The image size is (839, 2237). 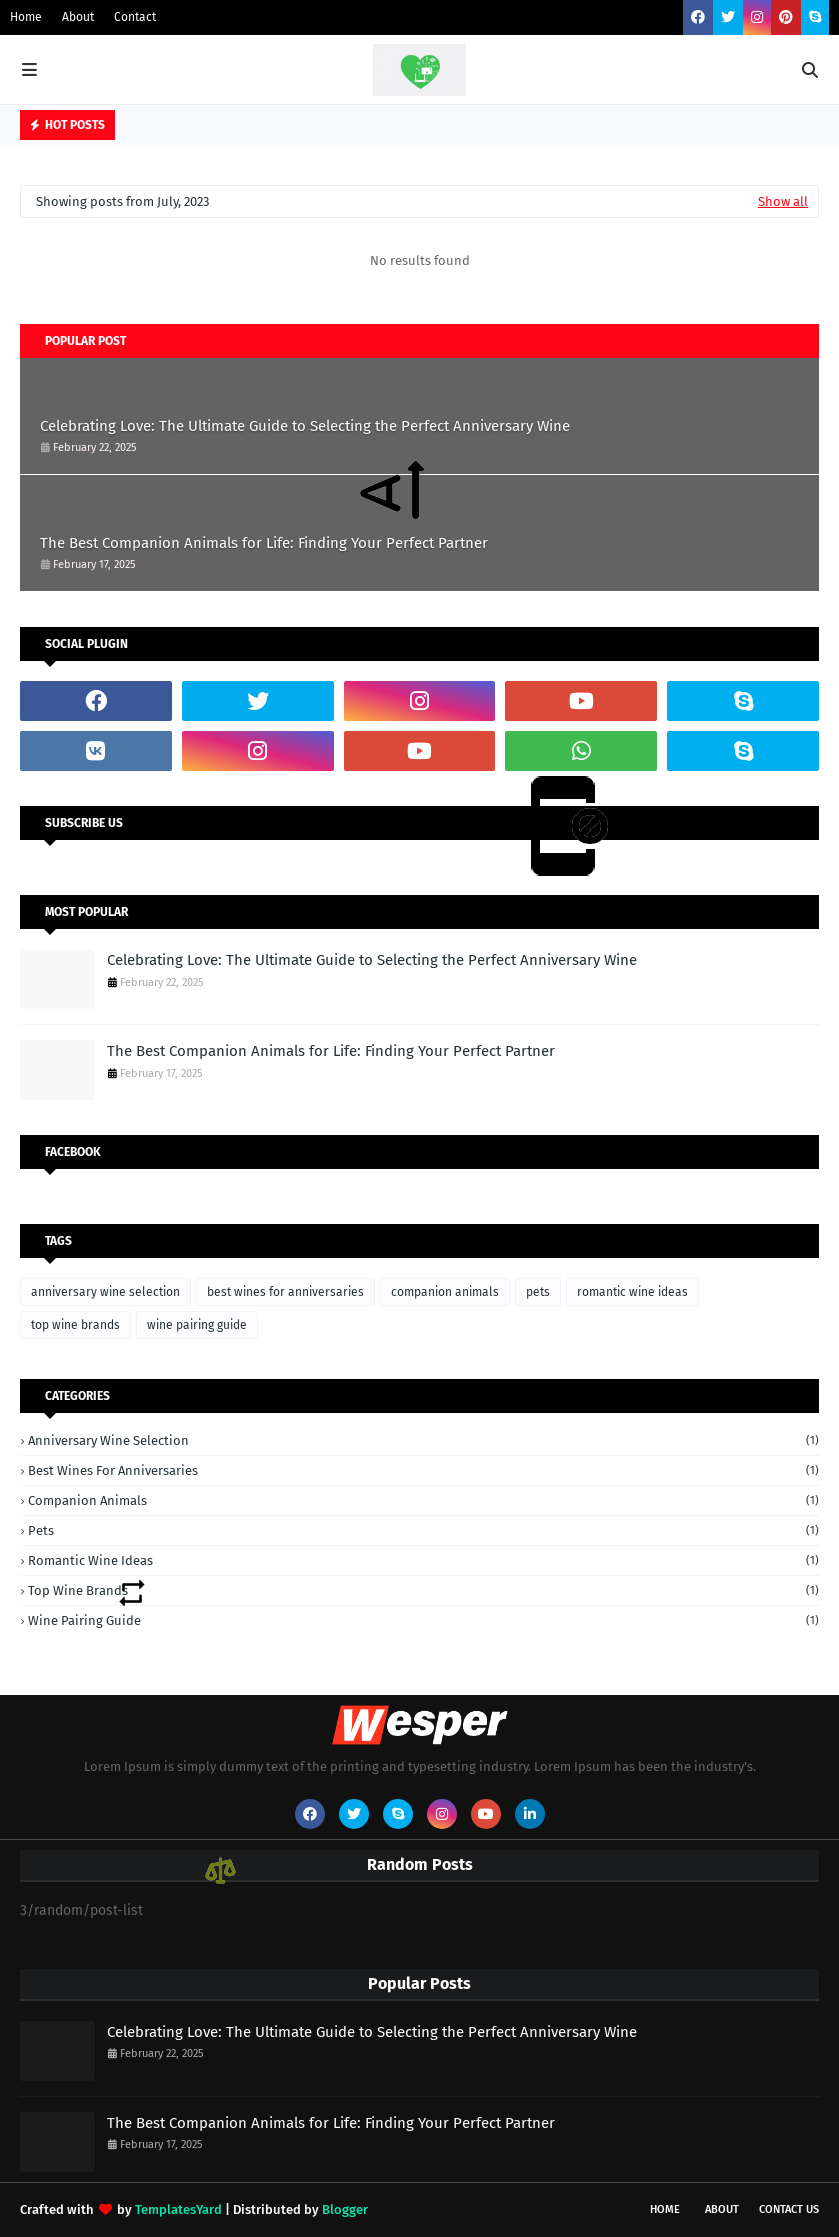 I want to click on block or restrict an app, so click(x=563, y=826).